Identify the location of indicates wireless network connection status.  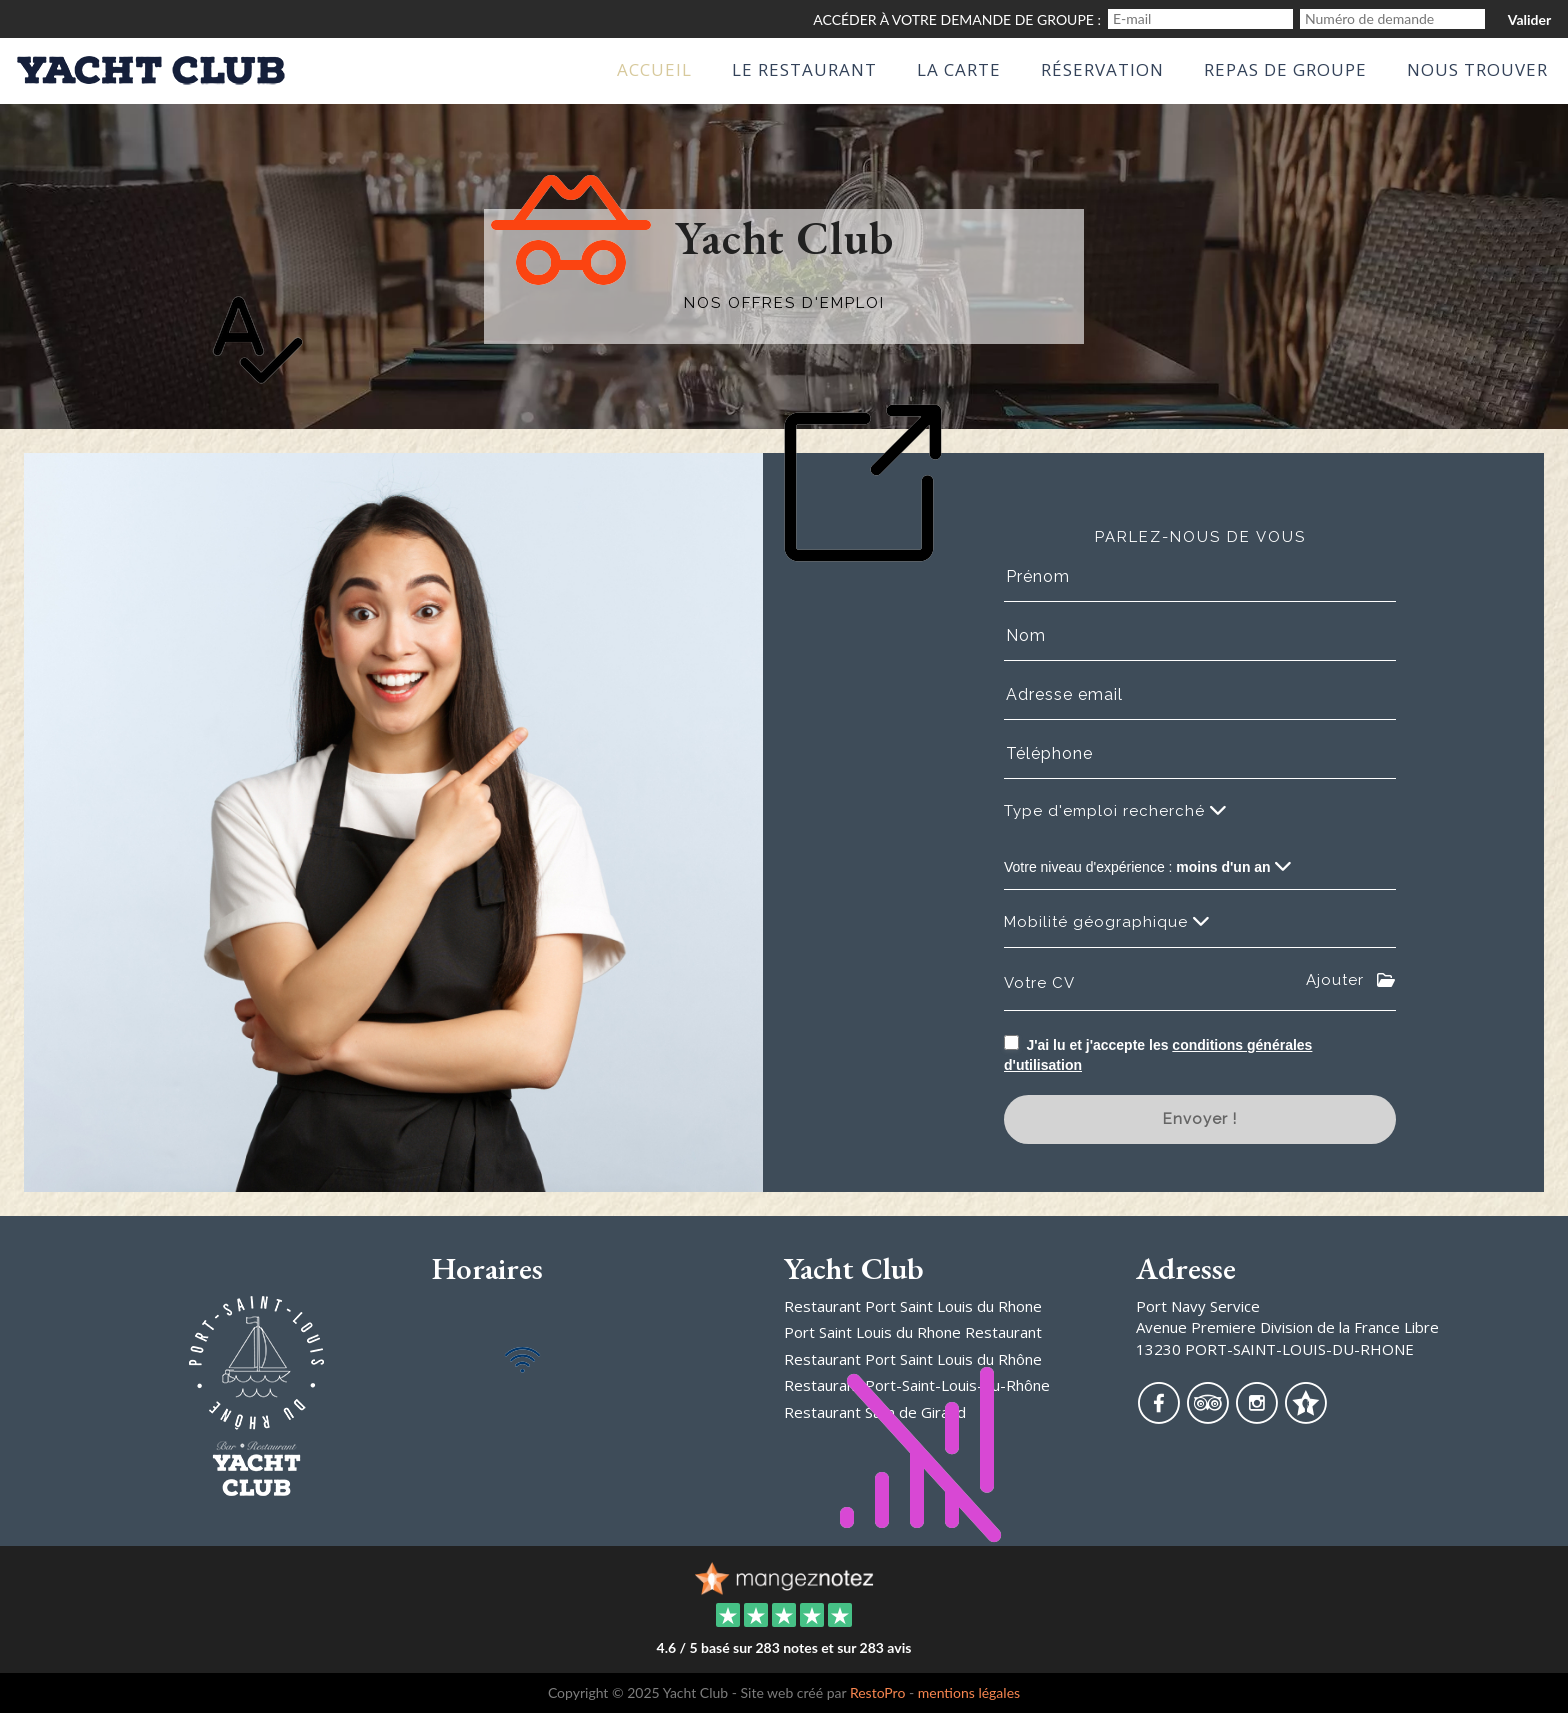
(522, 1360).